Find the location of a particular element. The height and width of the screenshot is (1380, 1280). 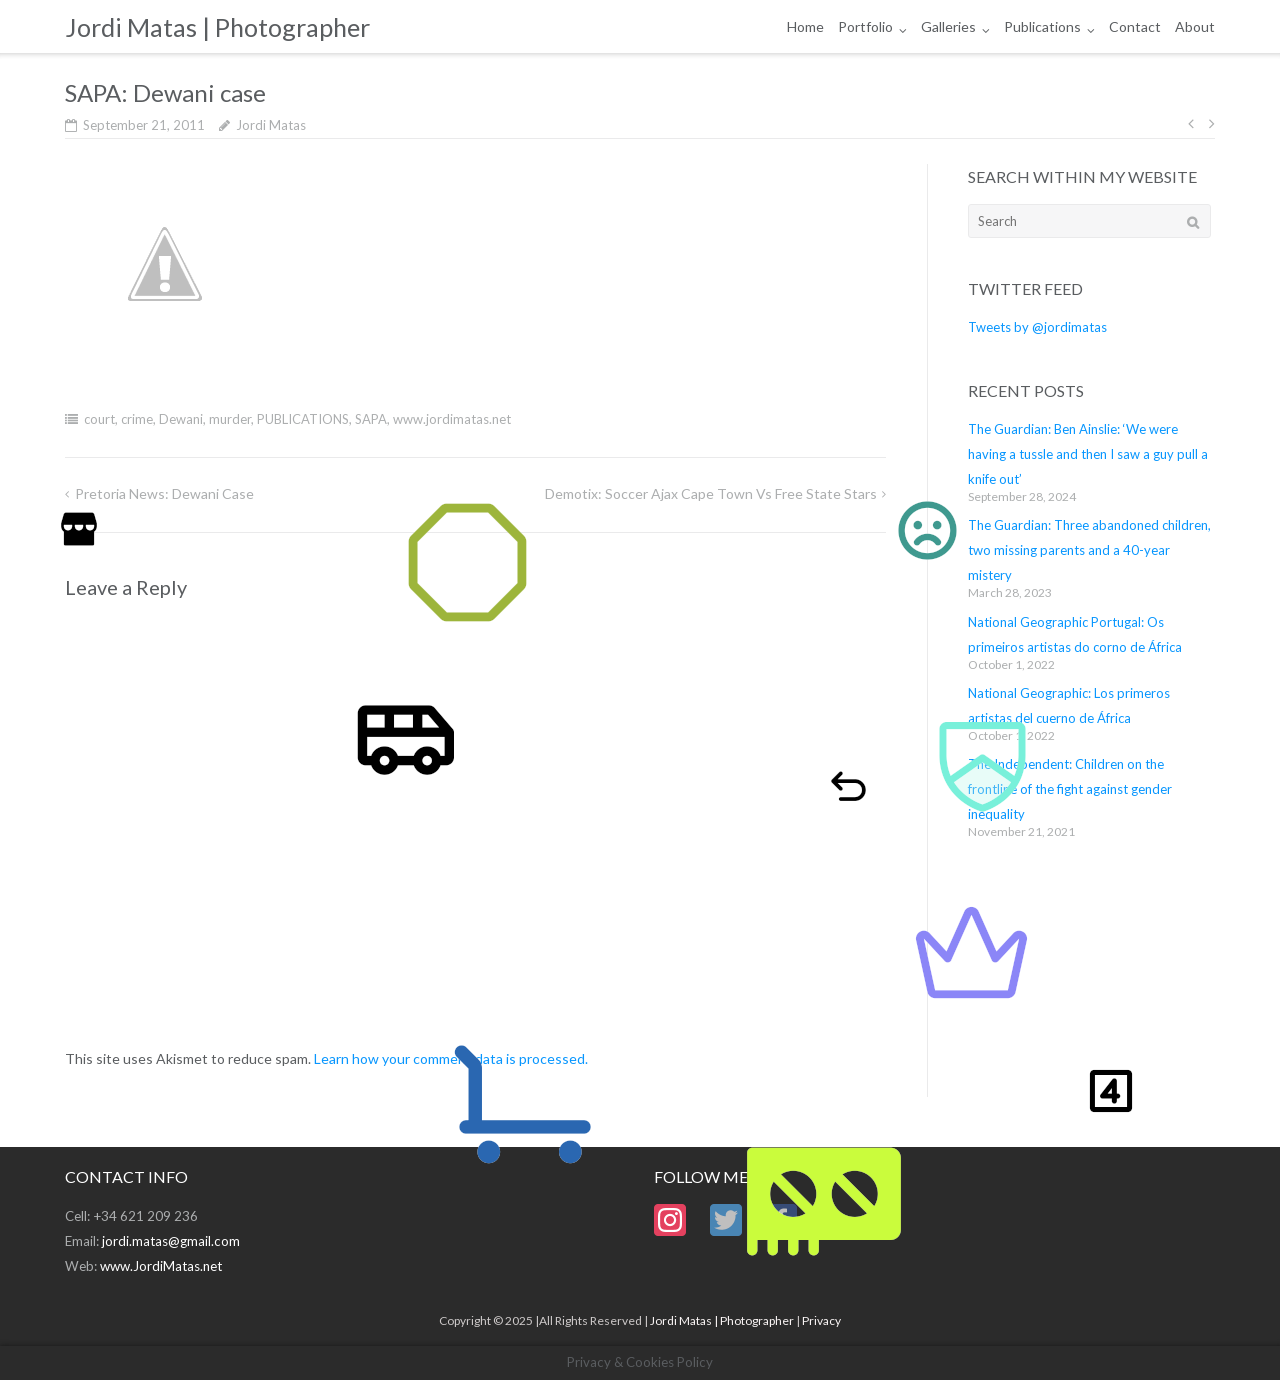

undo previous action is located at coordinates (848, 787).